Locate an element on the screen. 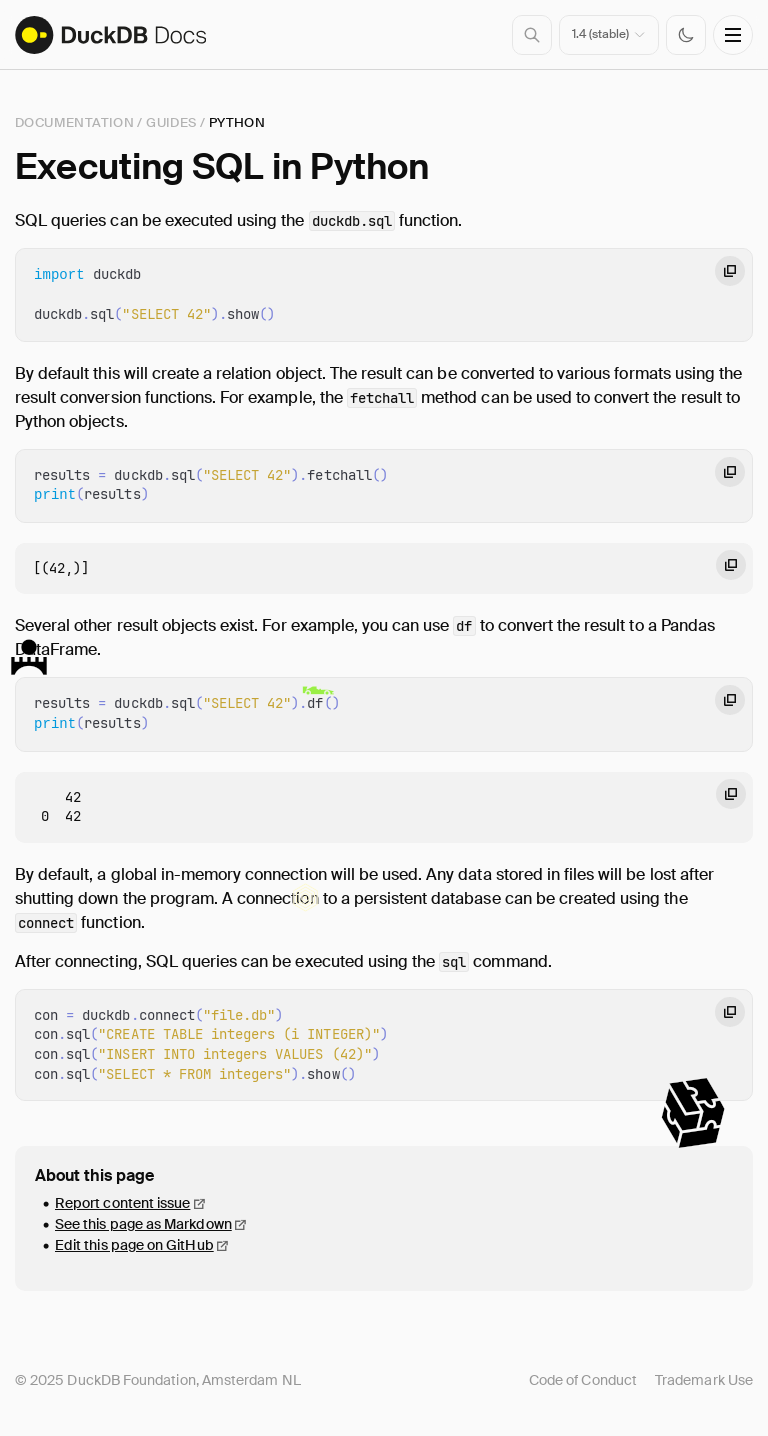 The width and height of the screenshot is (768, 1436). travel to or view a bridge location is located at coordinates (29, 657).